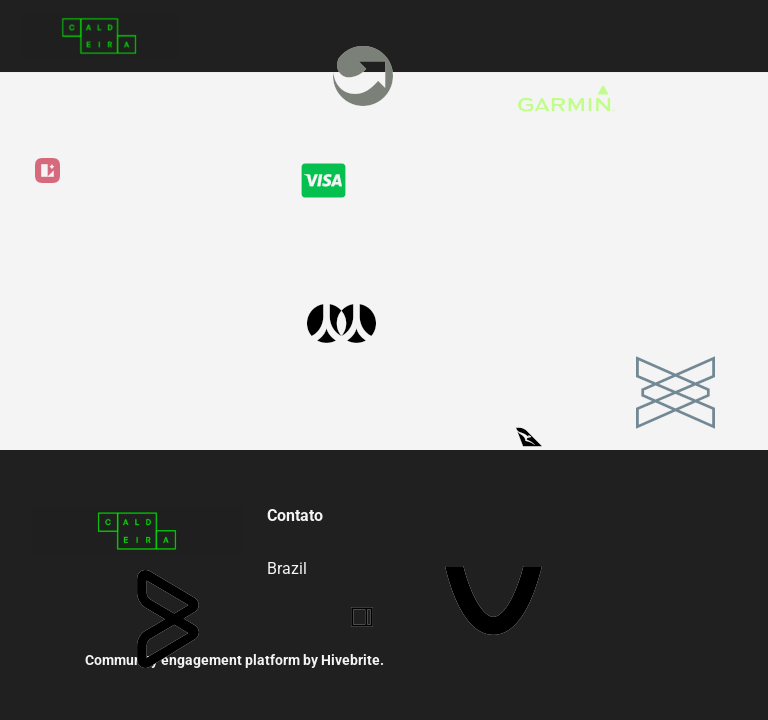  What do you see at coordinates (168, 619) in the screenshot?
I see `BMC Software company logo` at bounding box center [168, 619].